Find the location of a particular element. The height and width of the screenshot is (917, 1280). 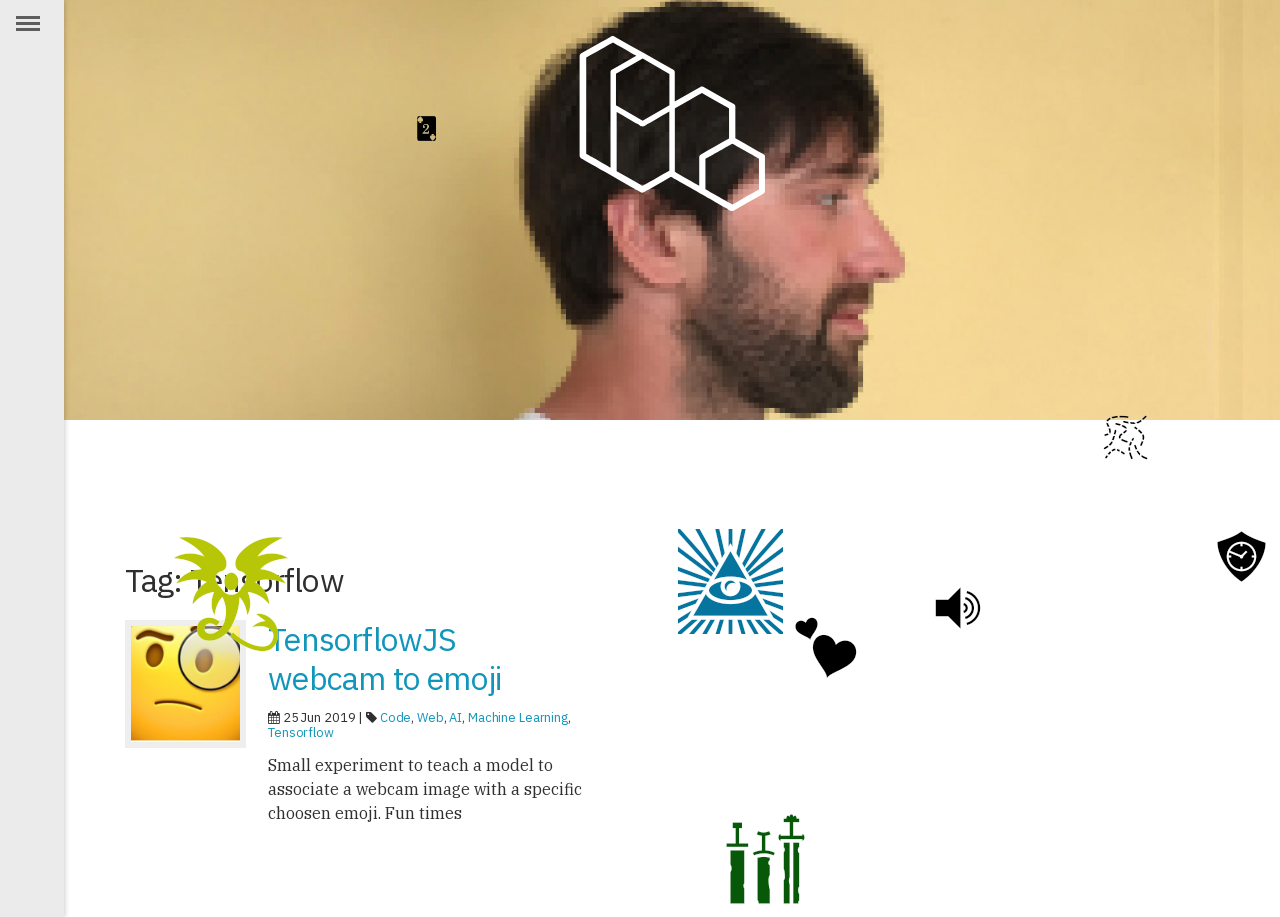

adjust volume or sound settings is located at coordinates (958, 608).